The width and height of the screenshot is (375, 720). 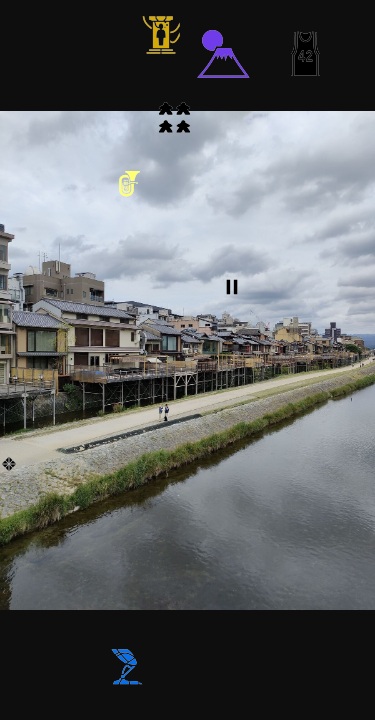 I want to click on select robotic leg equipment or upgrade, so click(x=127, y=667).